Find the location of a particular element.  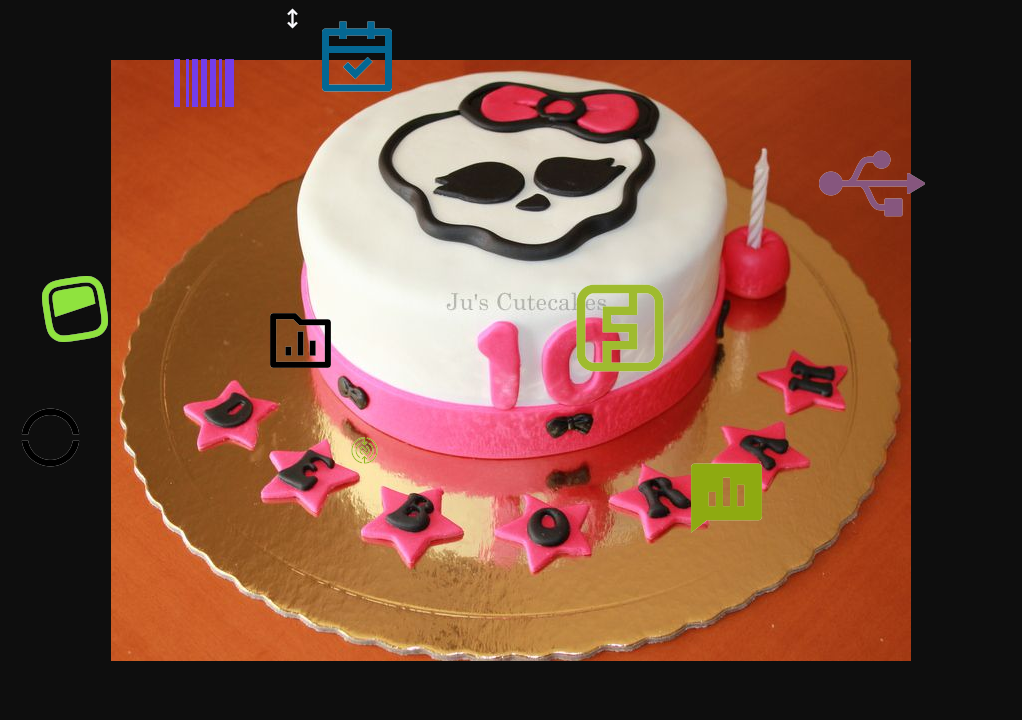

view poll results in a conversation is located at coordinates (726, 495).